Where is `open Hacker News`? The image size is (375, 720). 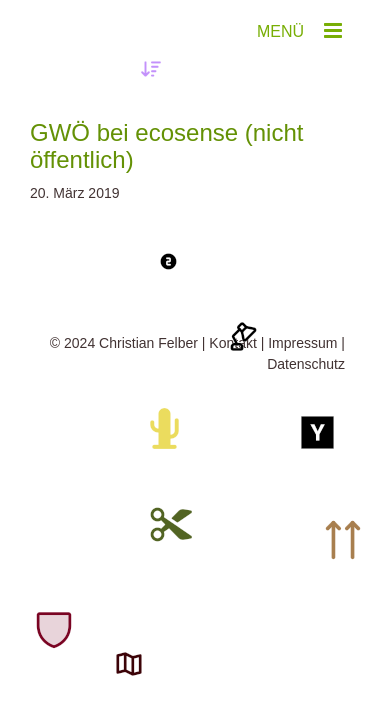 open Hacker News is located at coordinates (317, 432).